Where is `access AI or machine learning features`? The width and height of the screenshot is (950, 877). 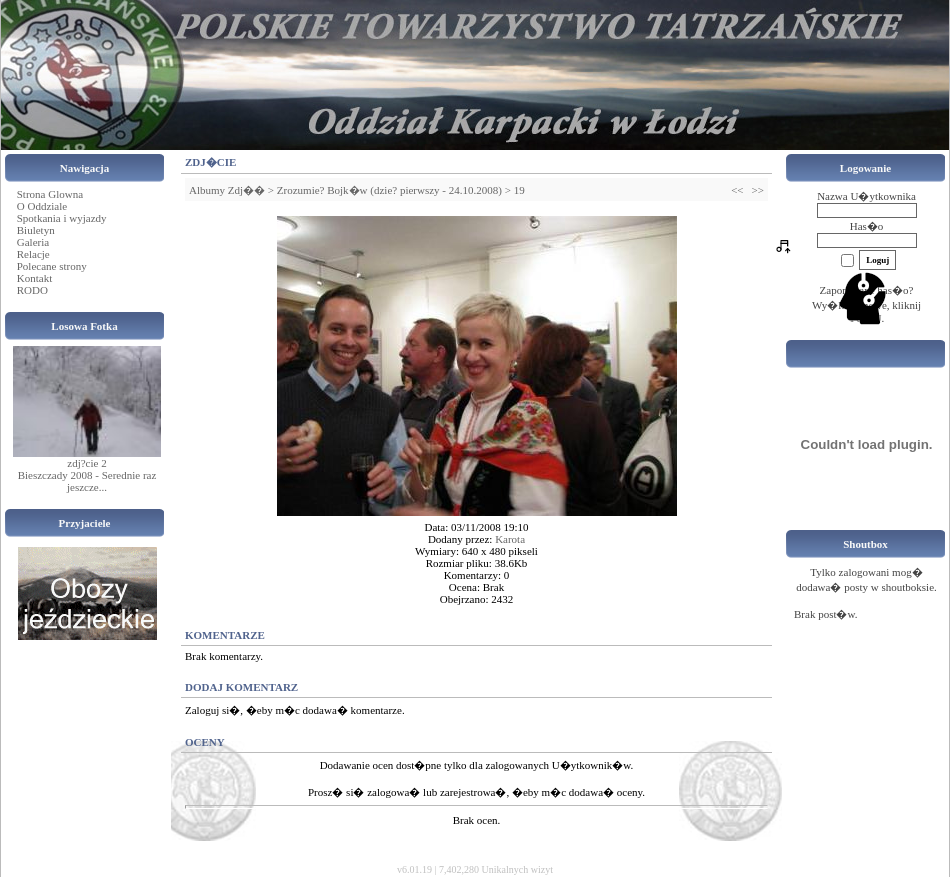
access AI or machine learning features is located at coordinates (863, 298).